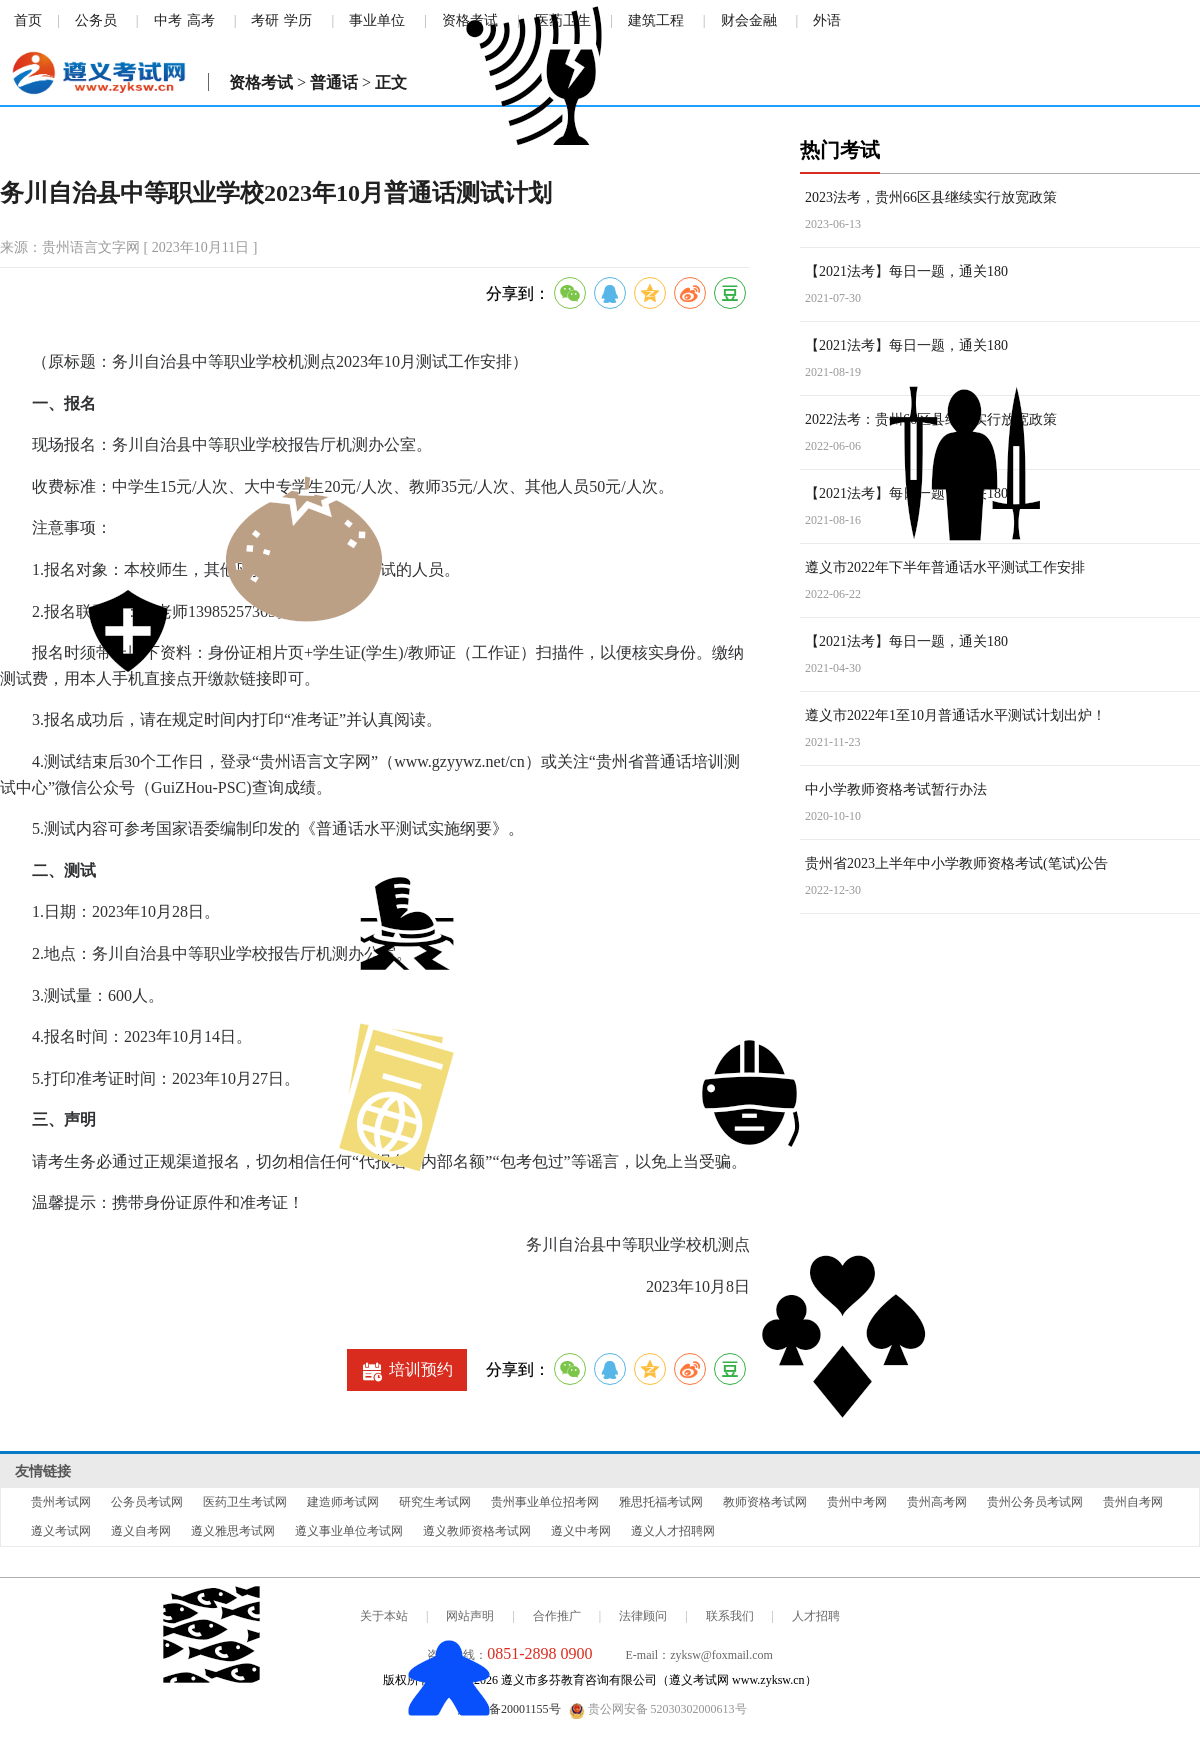 This screenshot has width=1200, height=1749. I want to click on access player profile or avatar settings, so click(449, 1678).